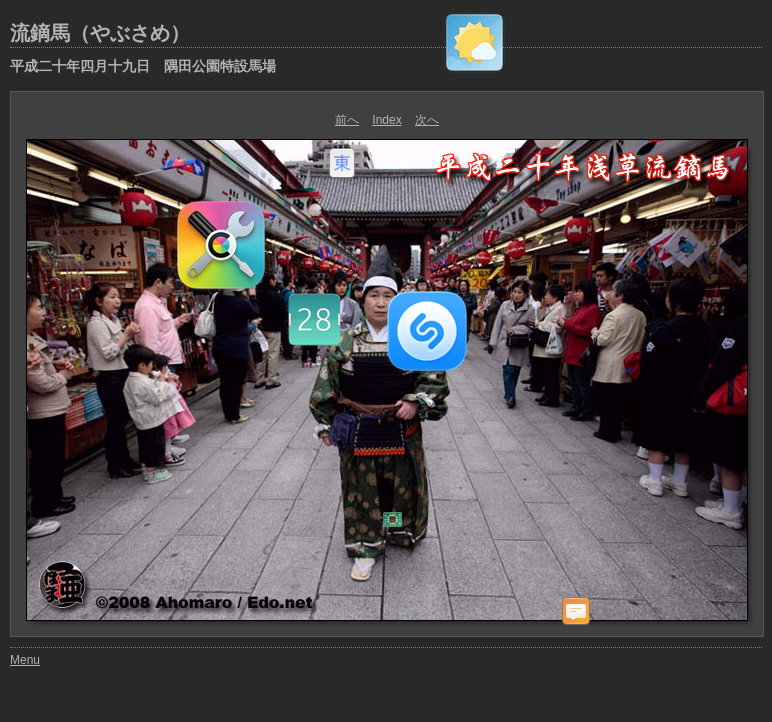  What do you see at coordinates (314, 319) in the screenshot?
I see `open the GNOME calendar application` at bounding box center [314, 319].